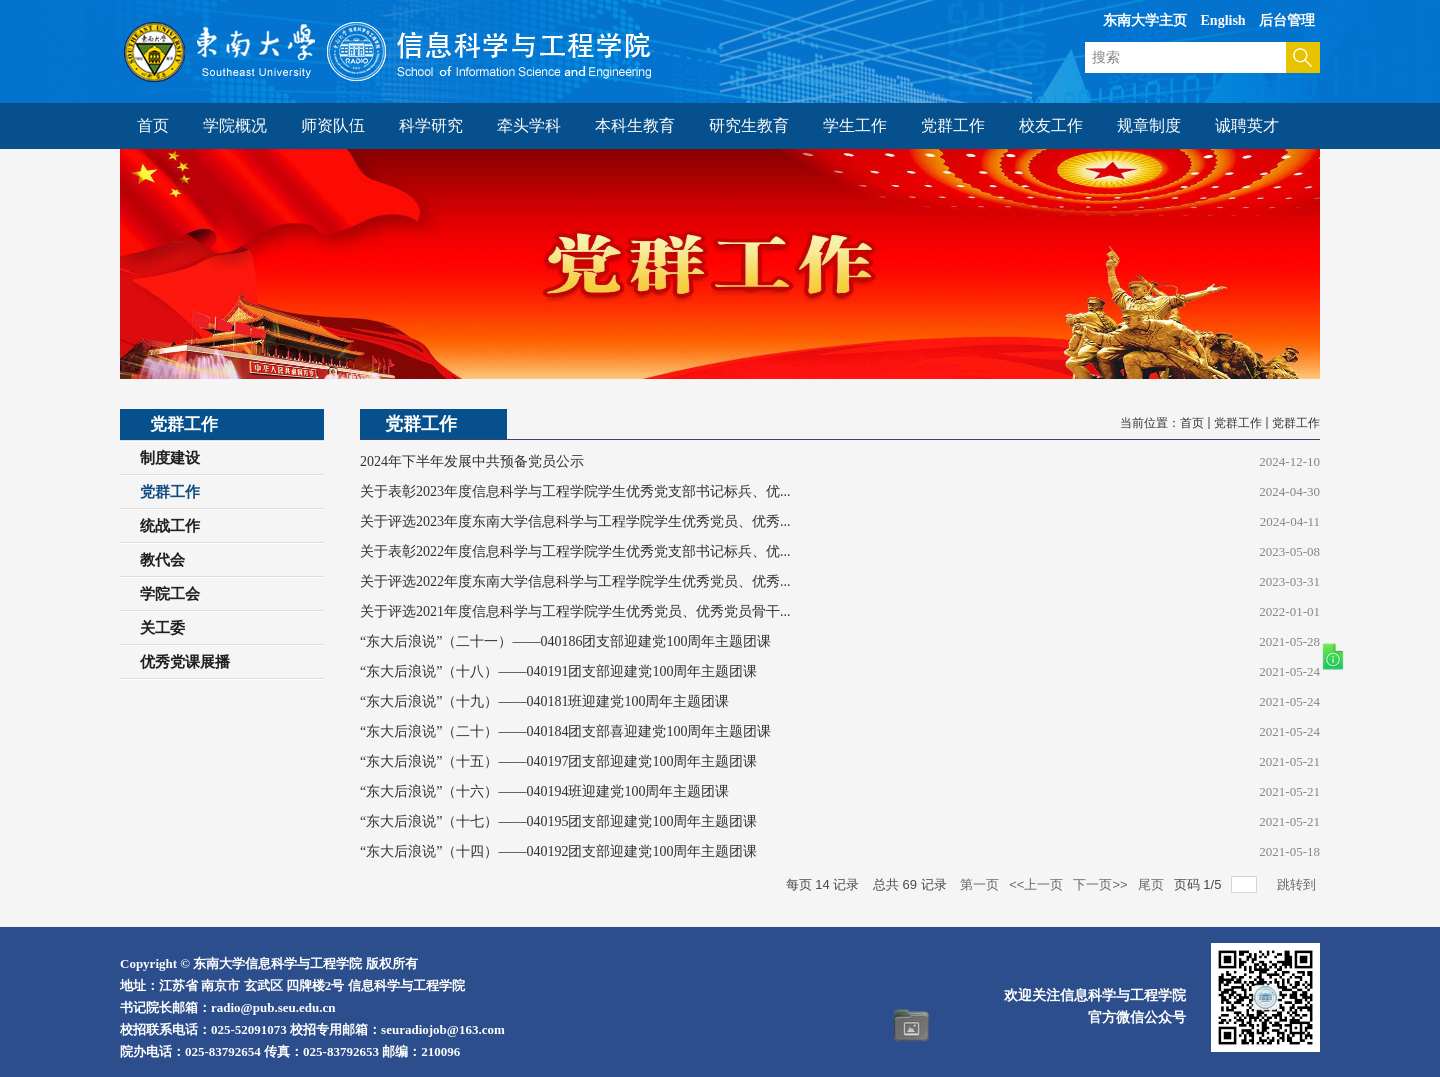 The image size is (1440, 1077). Describe the element at coordinates (1333, 657) in the screenshot. I see `a compiled html help file (.chm)` at that location.